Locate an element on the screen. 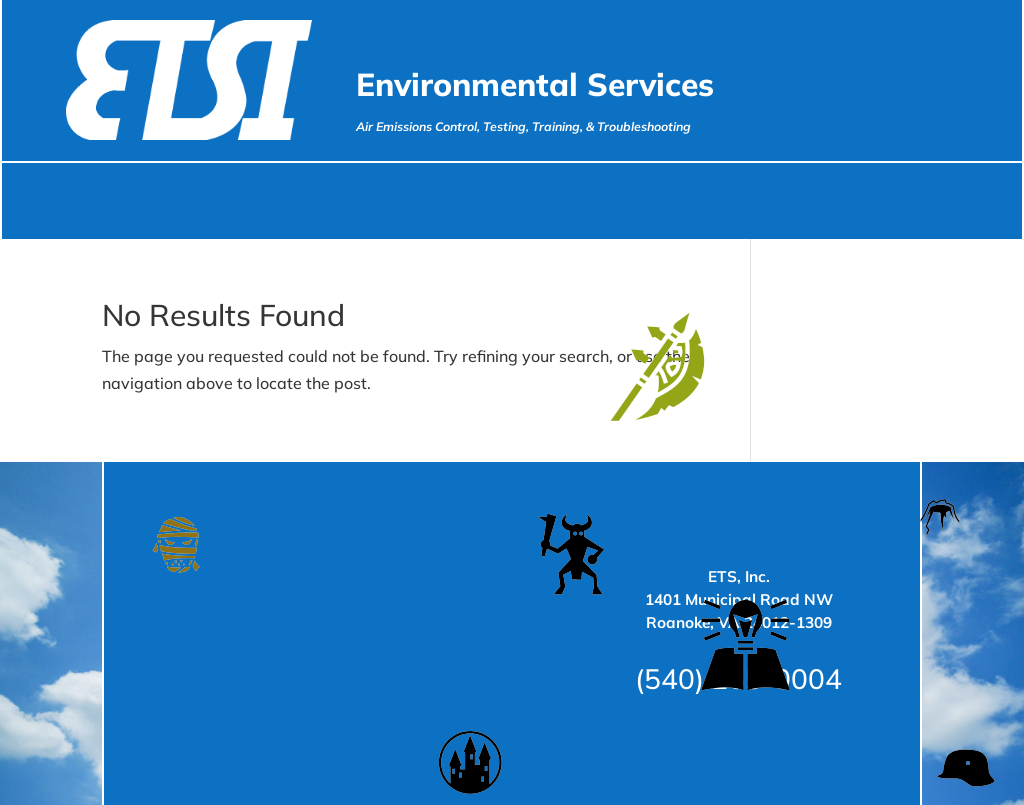 The image size is (1024, 805). get inspired with creative ideas or tips is located at coordinates (745, 645).